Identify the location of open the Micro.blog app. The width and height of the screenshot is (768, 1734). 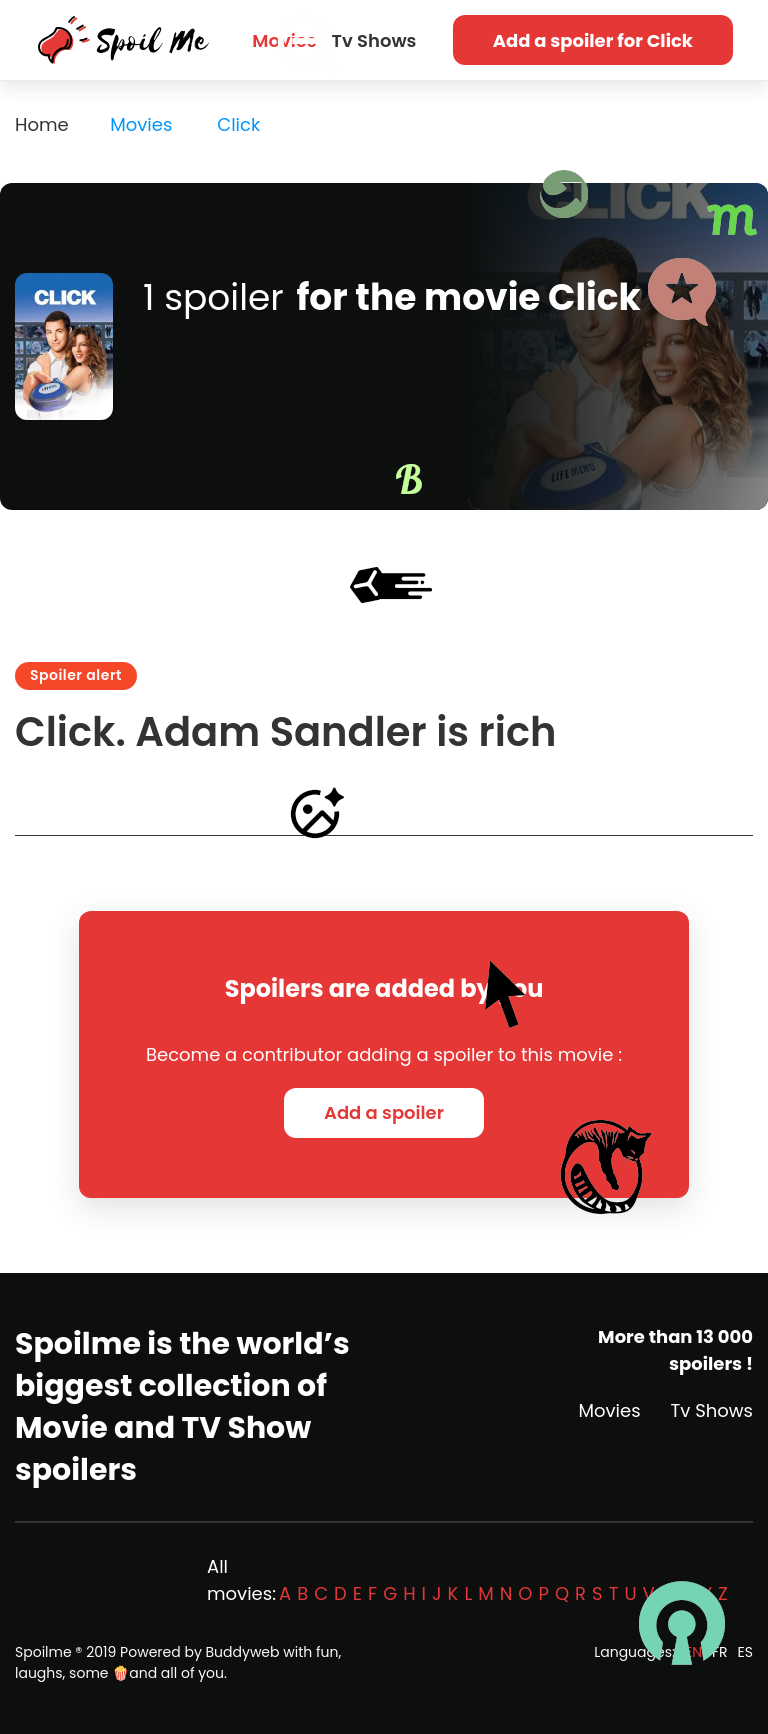
(682, 292).